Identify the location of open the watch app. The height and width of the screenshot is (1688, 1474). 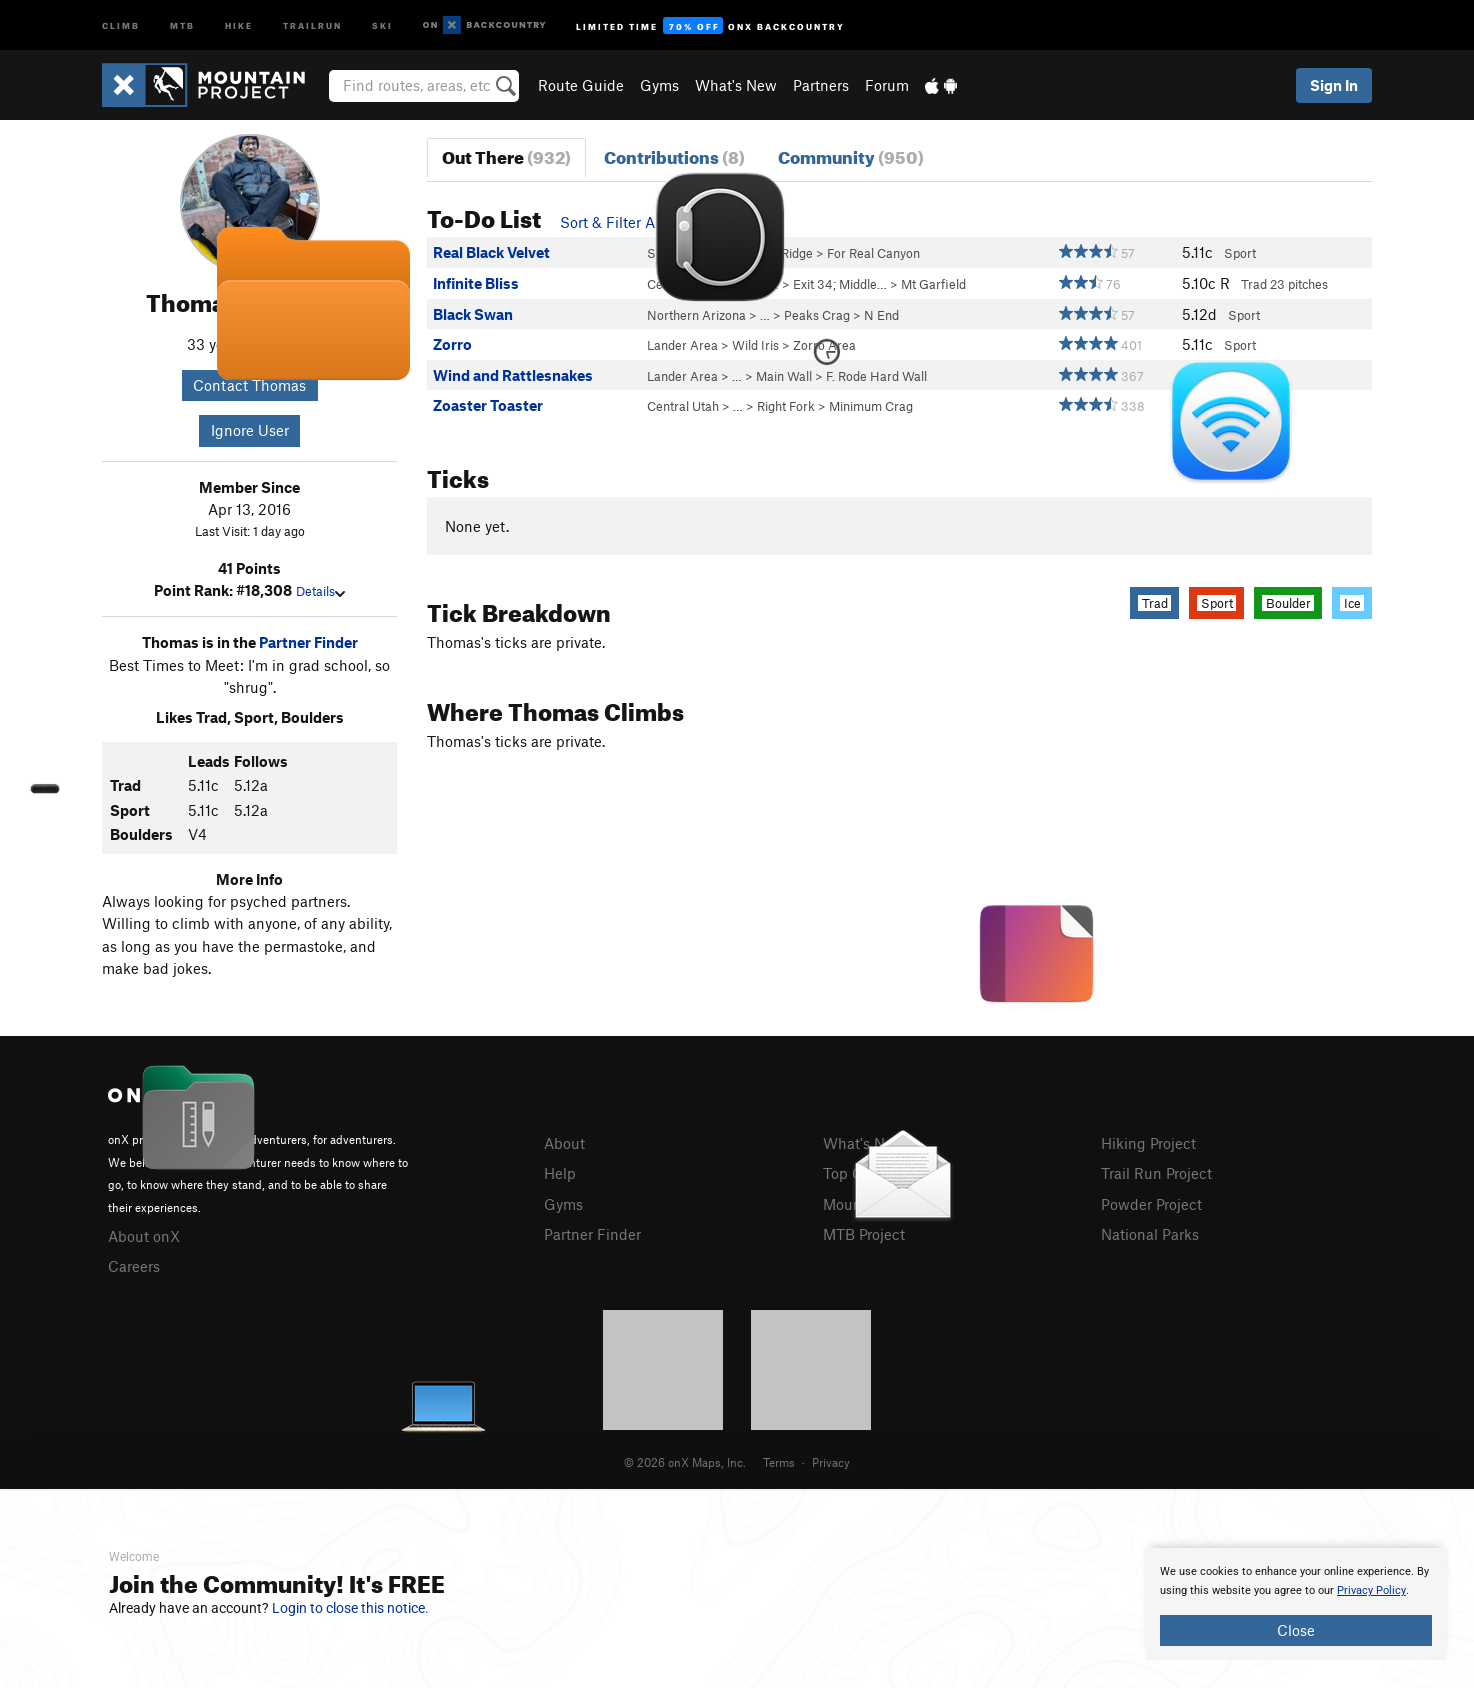
(720, 237).